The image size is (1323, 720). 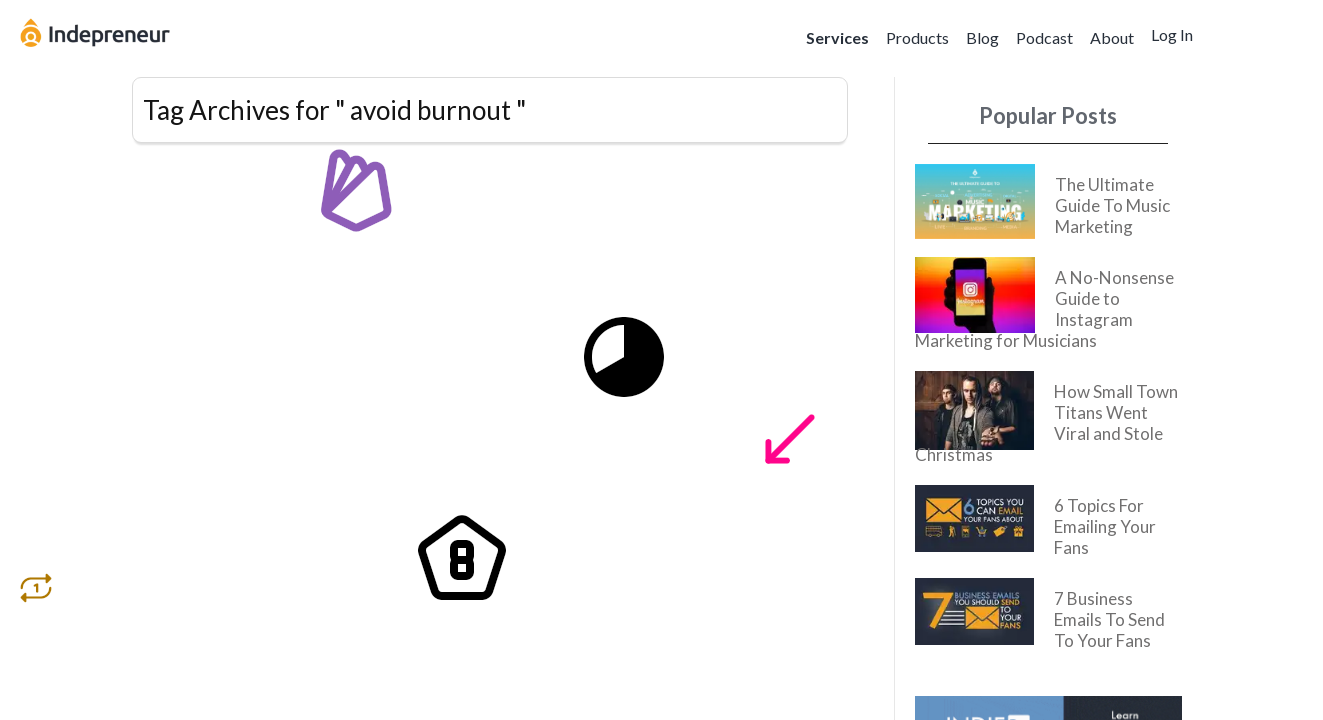 I want to click on access firebase console or services, so click(x=356, y=190).